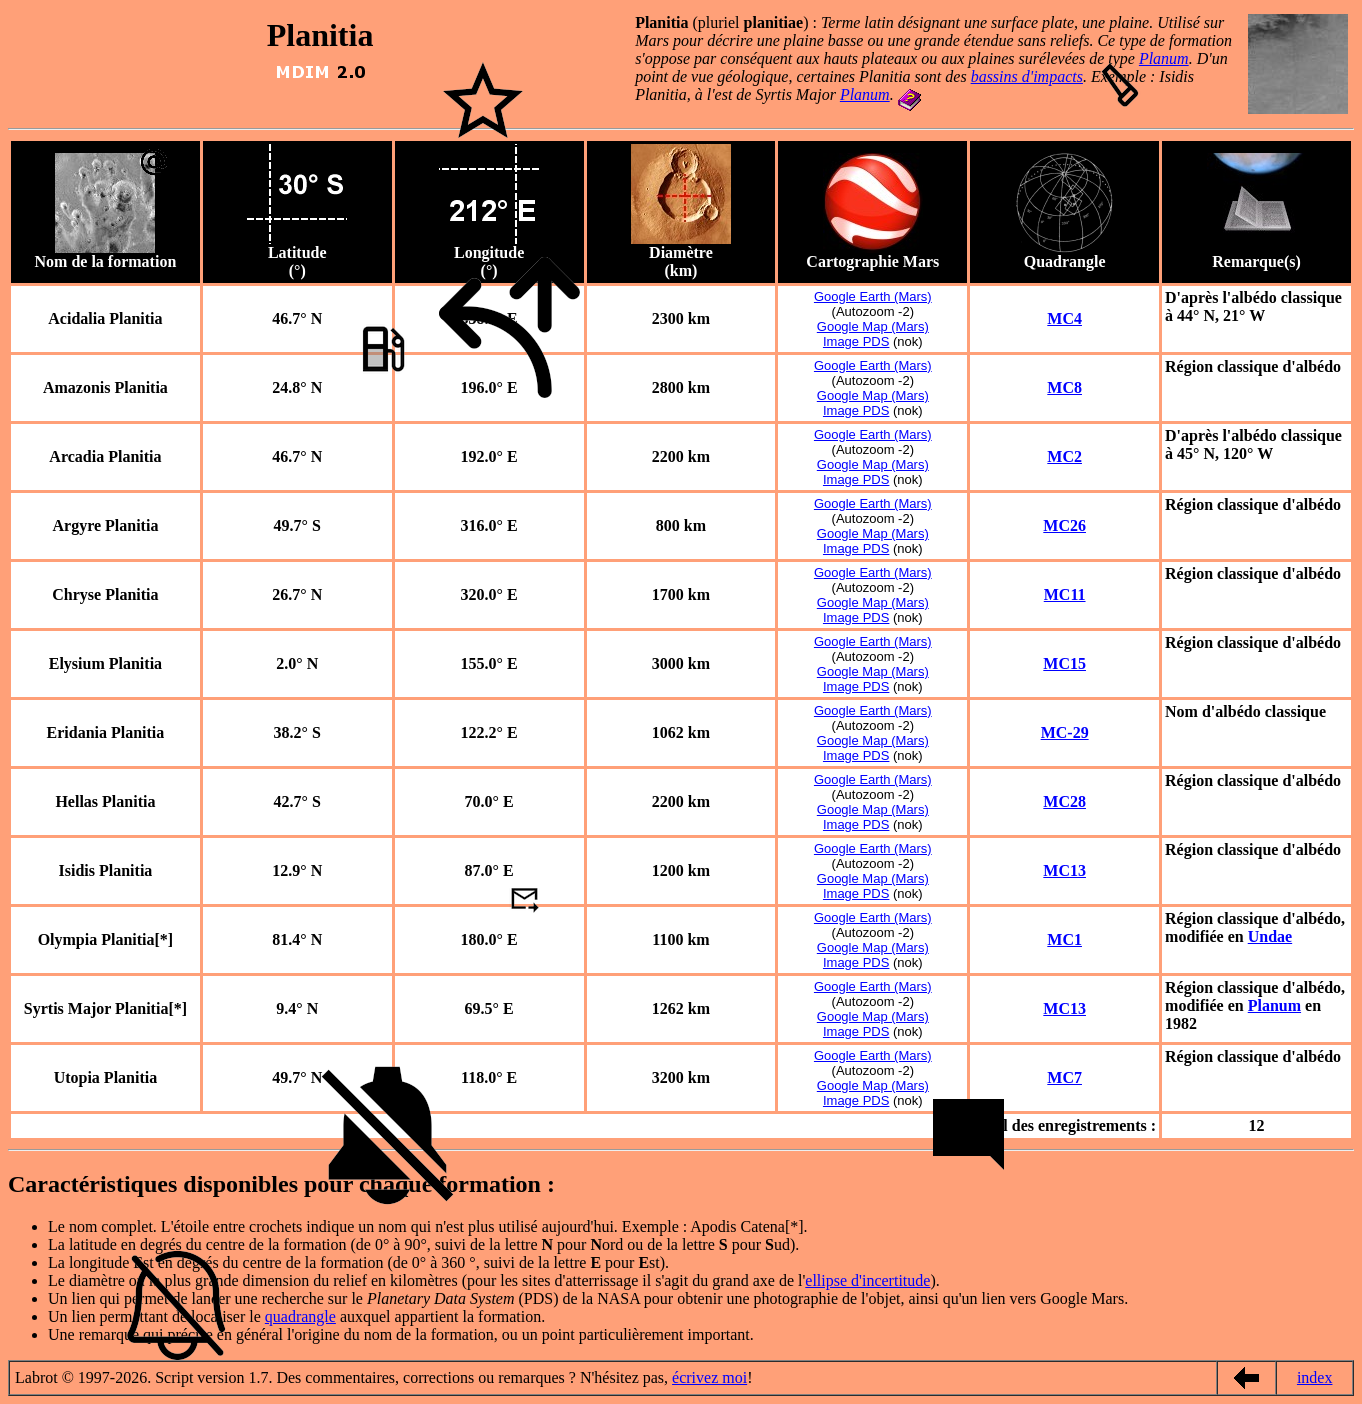 This screenshot has height=1404, width=1362. What do you see at coordinates (387, 1135) in the screenshot?
I see `mute notifications` at bounding box center [387, 1135].